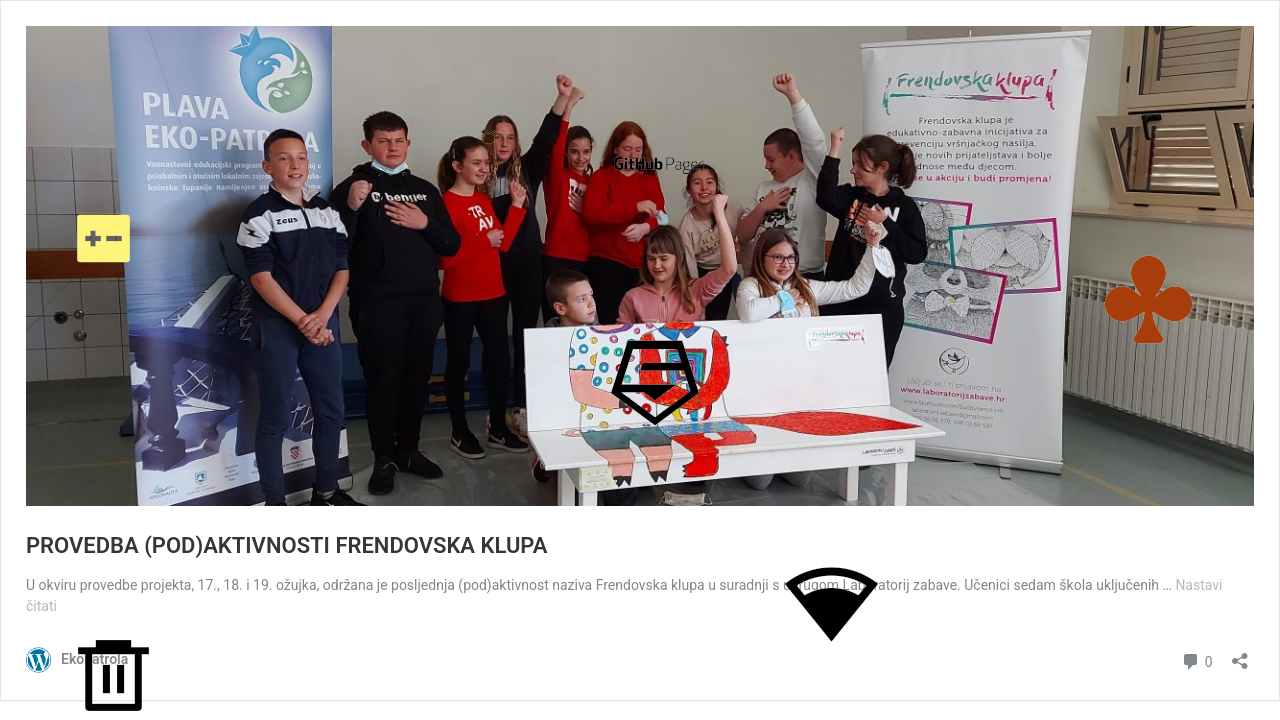 The width and height of the screenshot is (1280, 720). I want to click on adjust quantity or value up or down, so click(103, 238).